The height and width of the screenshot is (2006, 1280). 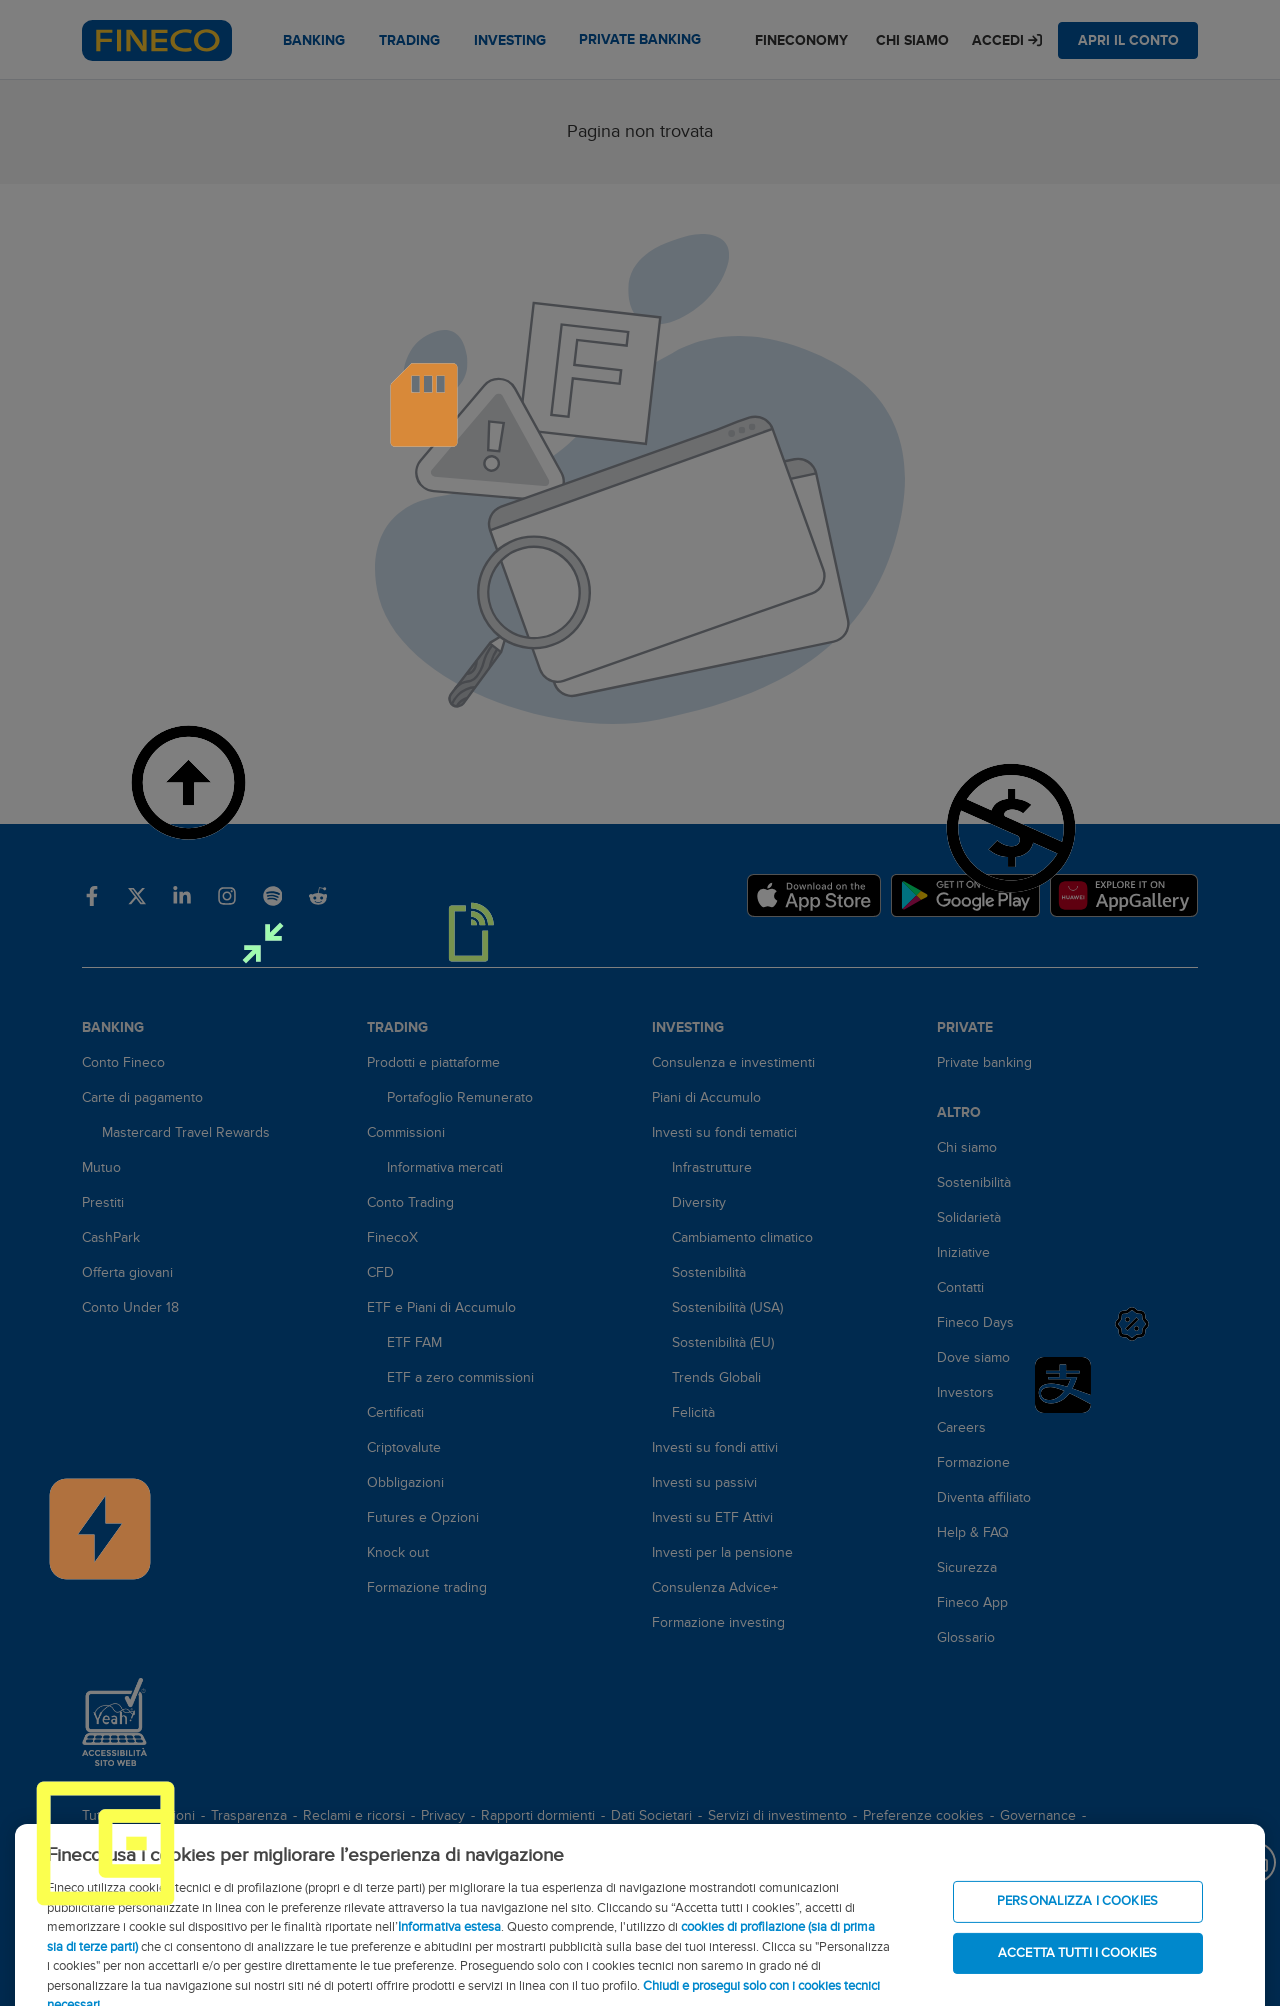 I want to click on access AED or defibrillator location information, so click(x=100, y=1529).